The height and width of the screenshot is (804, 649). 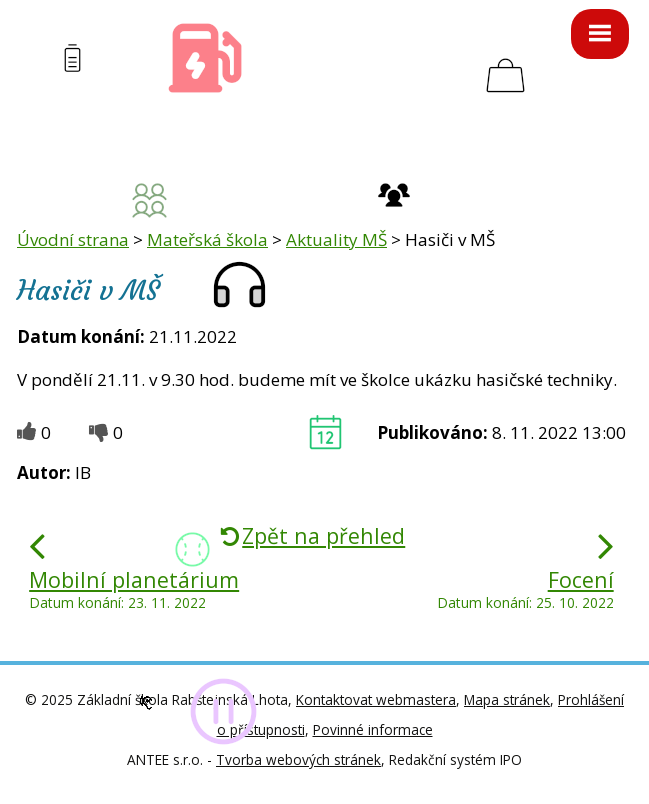 What do you see at coordinates (207, 58) in the screenshot?
I see `find nearby EV charging stations` at bounding box center [207, 58].